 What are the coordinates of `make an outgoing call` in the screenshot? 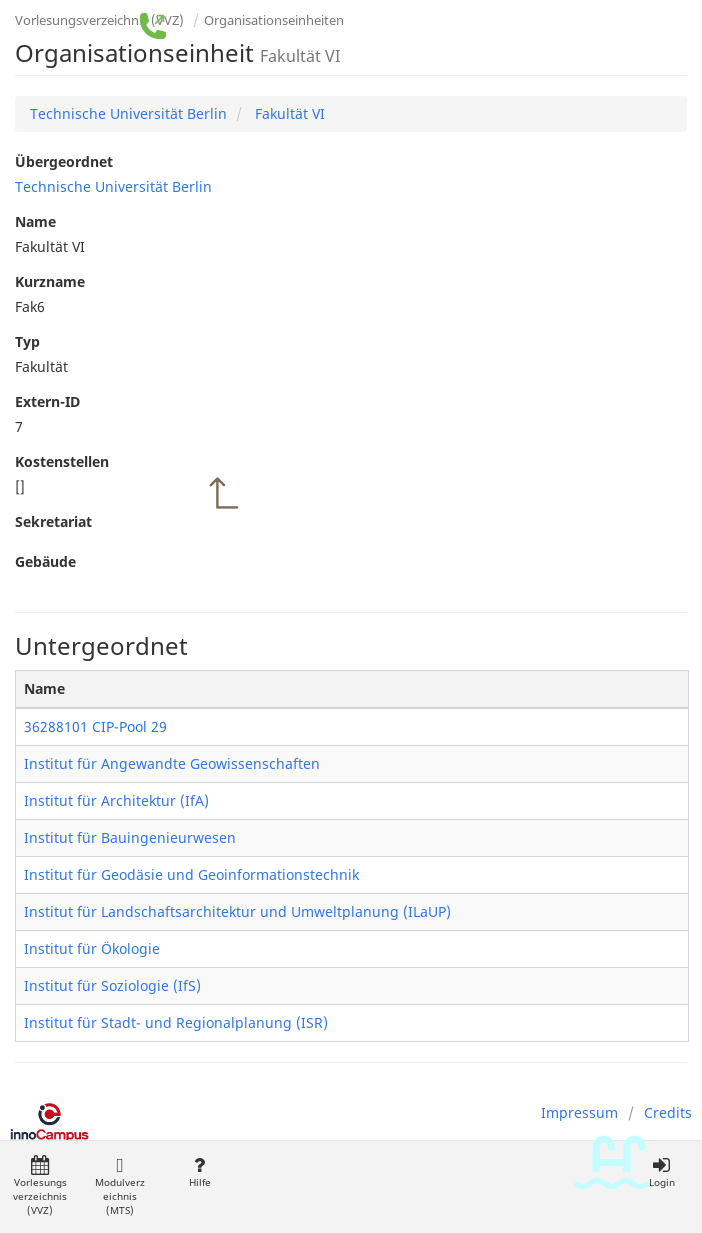 It's located at (153, 26).